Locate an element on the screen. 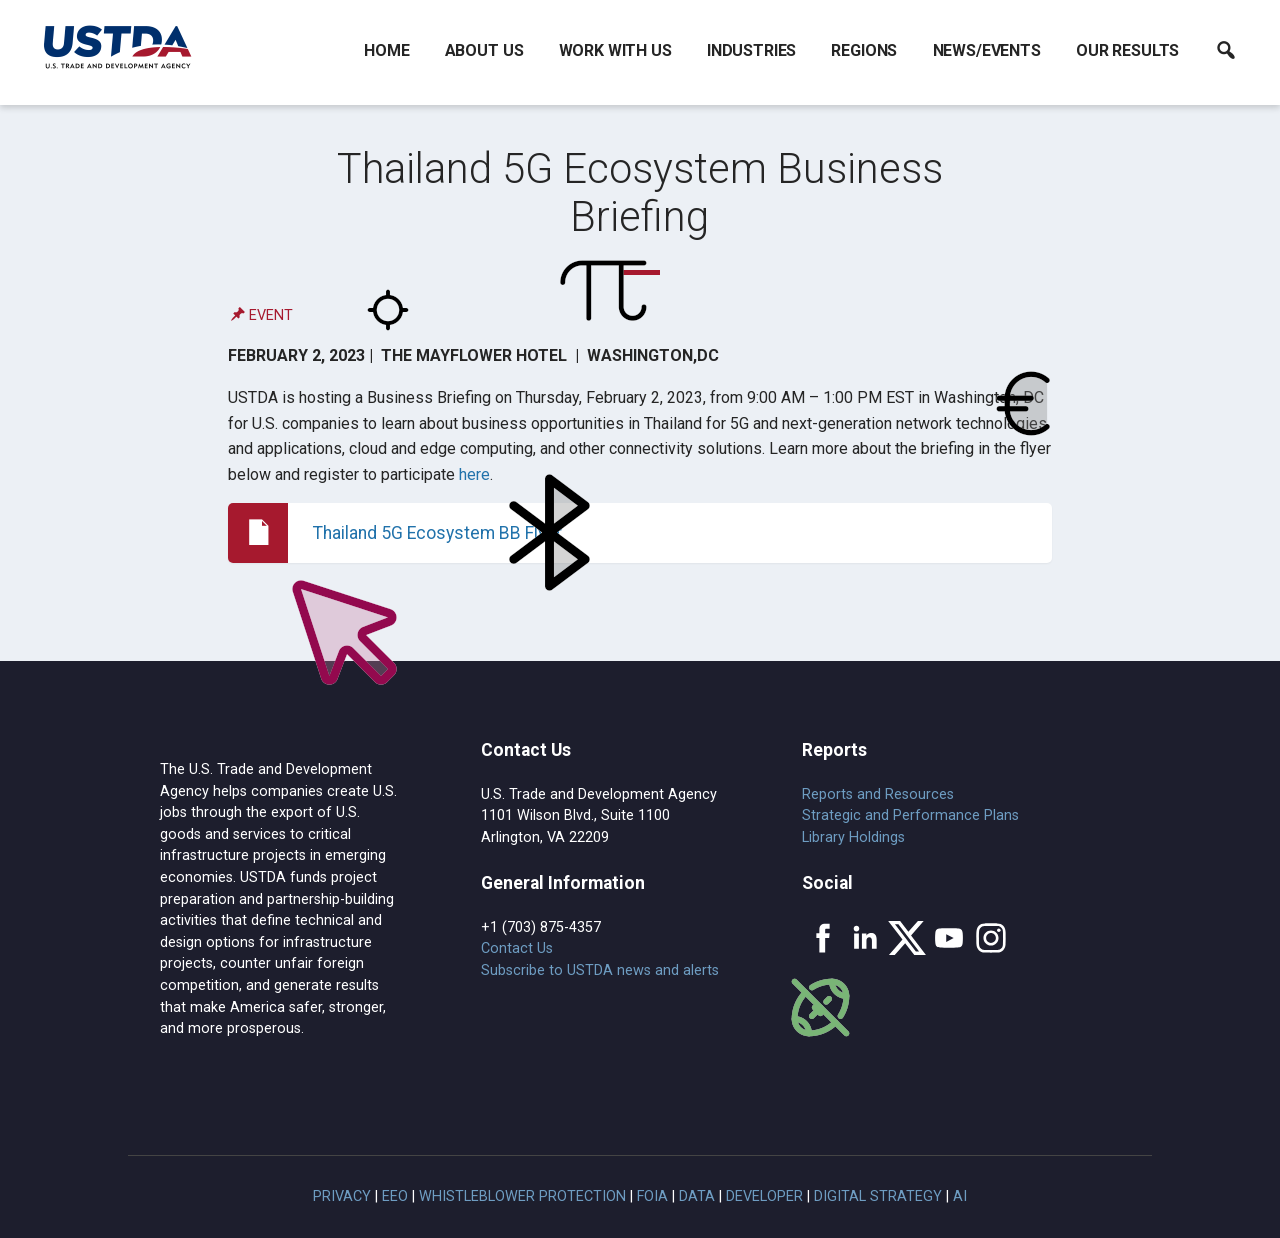 The width and height of the screenshot is (1280, 1238). toggle bluetooth connectivity on or off is located at coordinates (549, 532).